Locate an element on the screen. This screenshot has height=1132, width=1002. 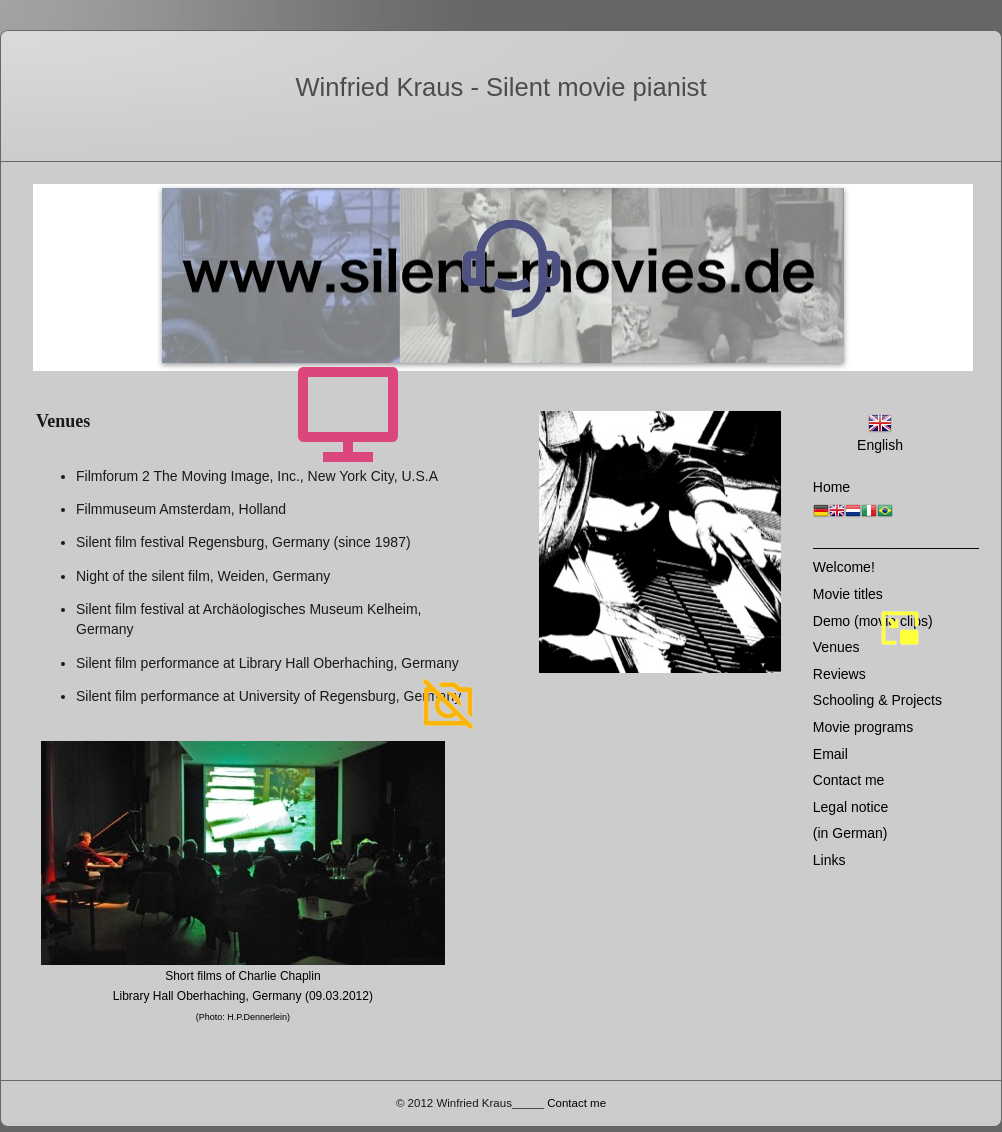
camera is disabled or turned off is located at coordinates (448, 704).